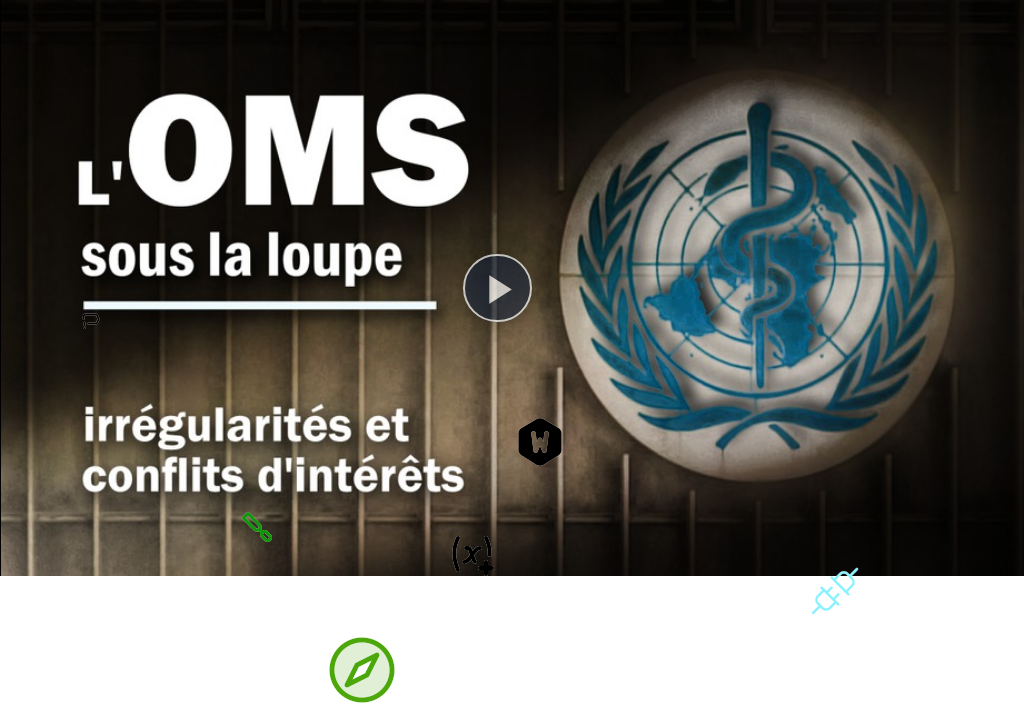  I want to click on access wallet or payment features, so click(540, 442).